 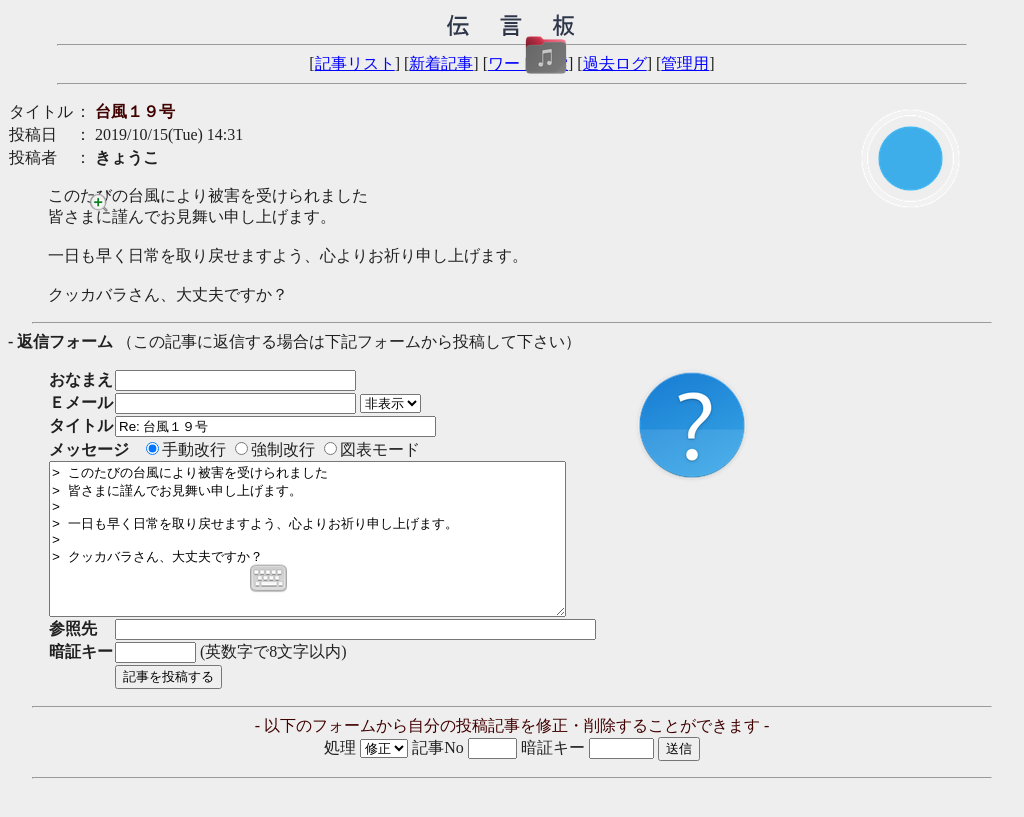 I want to click on access keyboard settings, so click(x=268, y=578).